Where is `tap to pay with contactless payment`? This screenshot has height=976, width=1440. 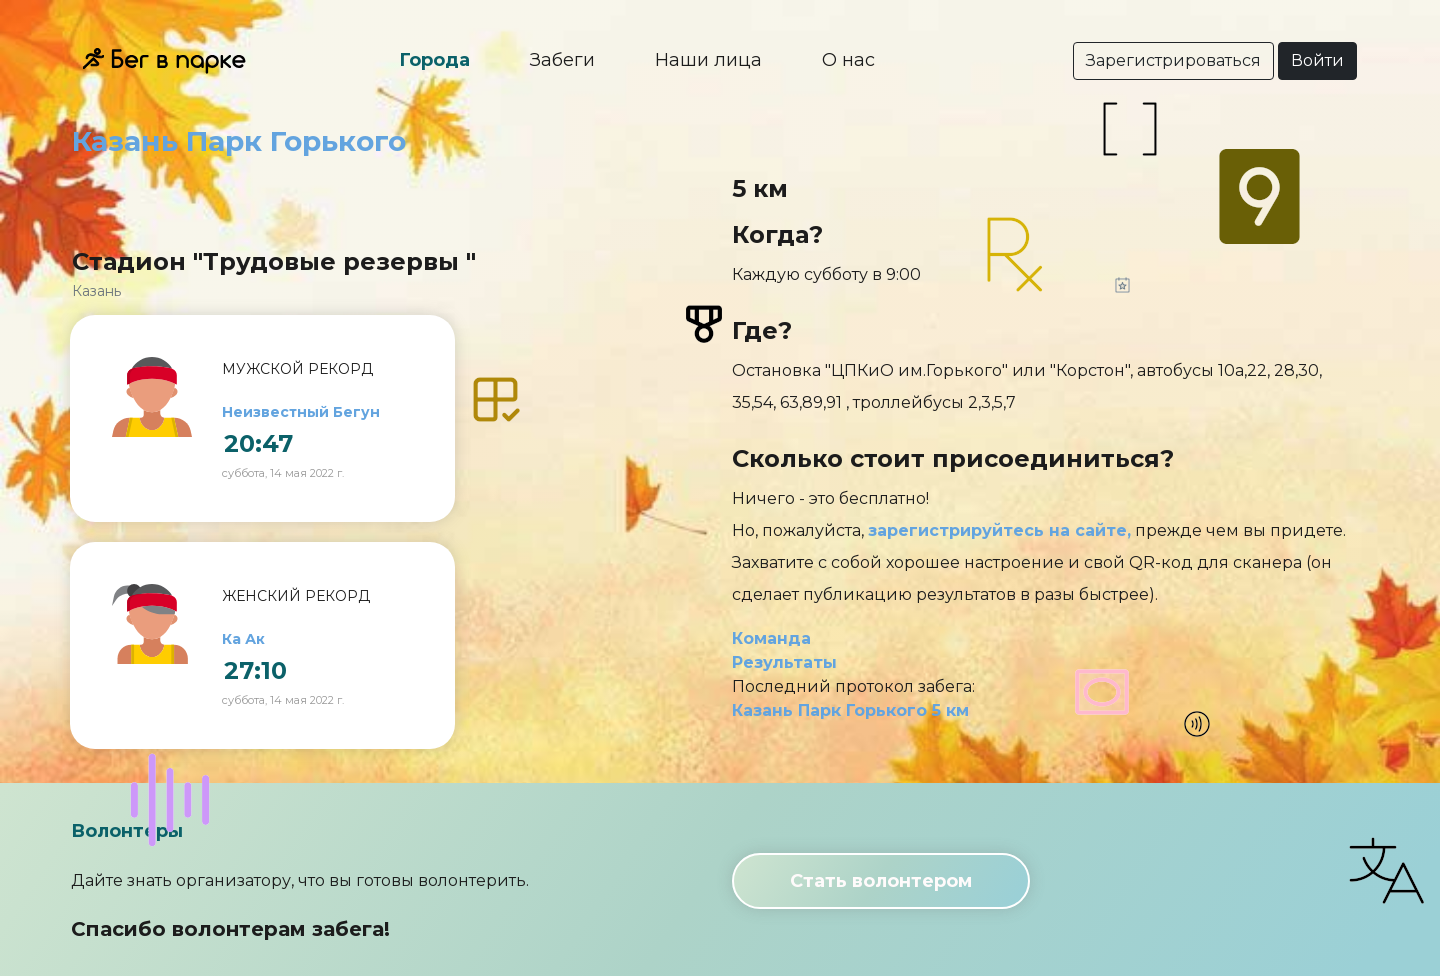
tap to pay with contactless payment is located at coordinates (1197, 724).